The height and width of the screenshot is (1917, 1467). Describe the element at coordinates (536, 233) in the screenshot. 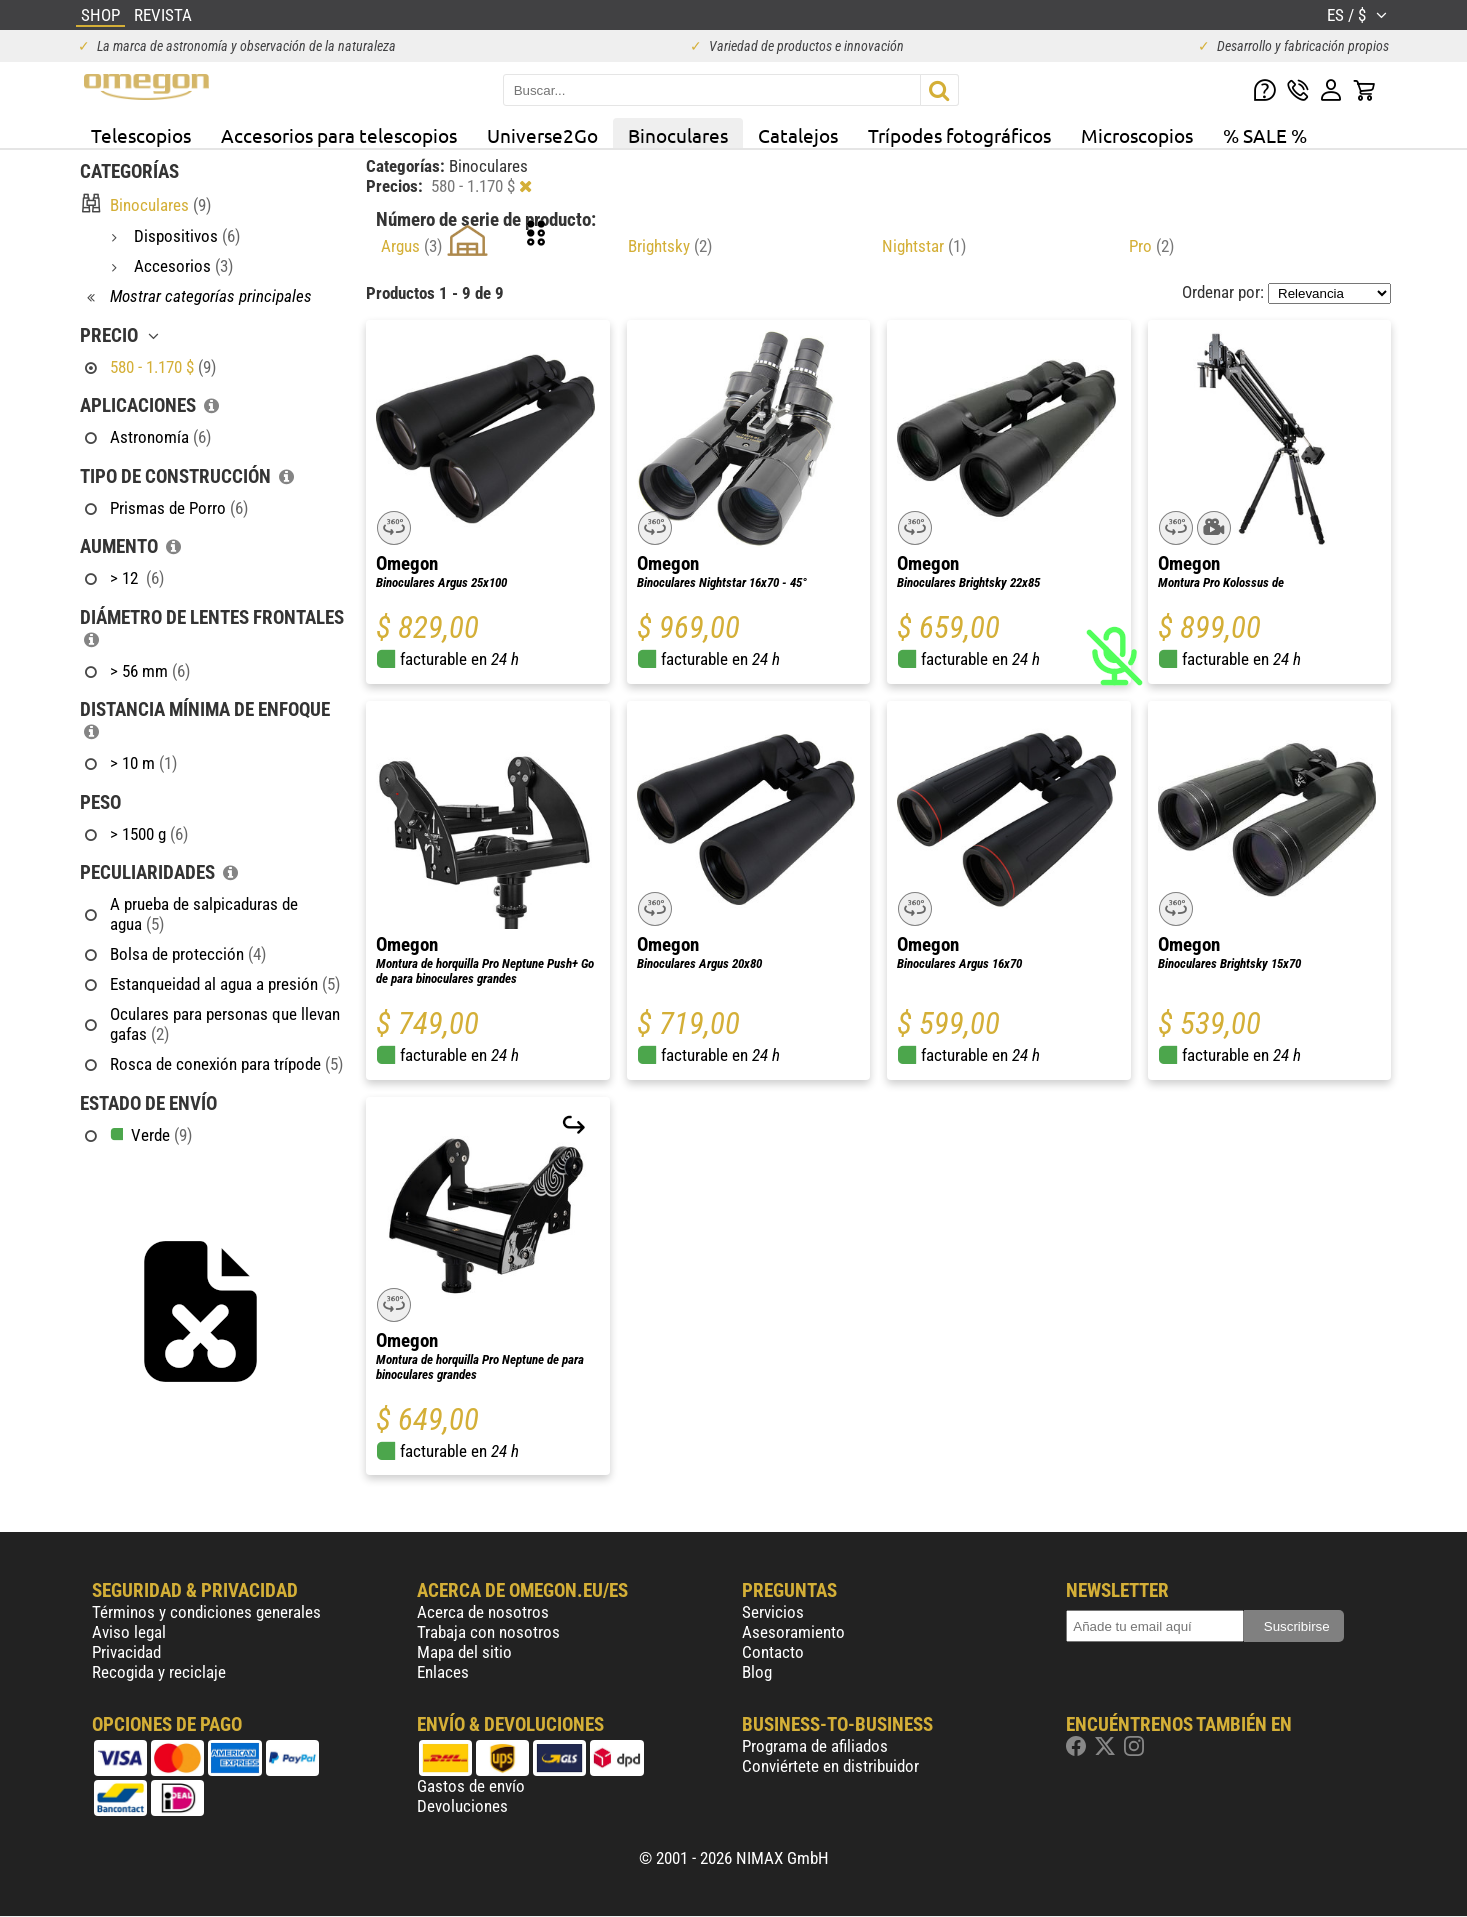

I see `enable braille accessibility features` at that location.